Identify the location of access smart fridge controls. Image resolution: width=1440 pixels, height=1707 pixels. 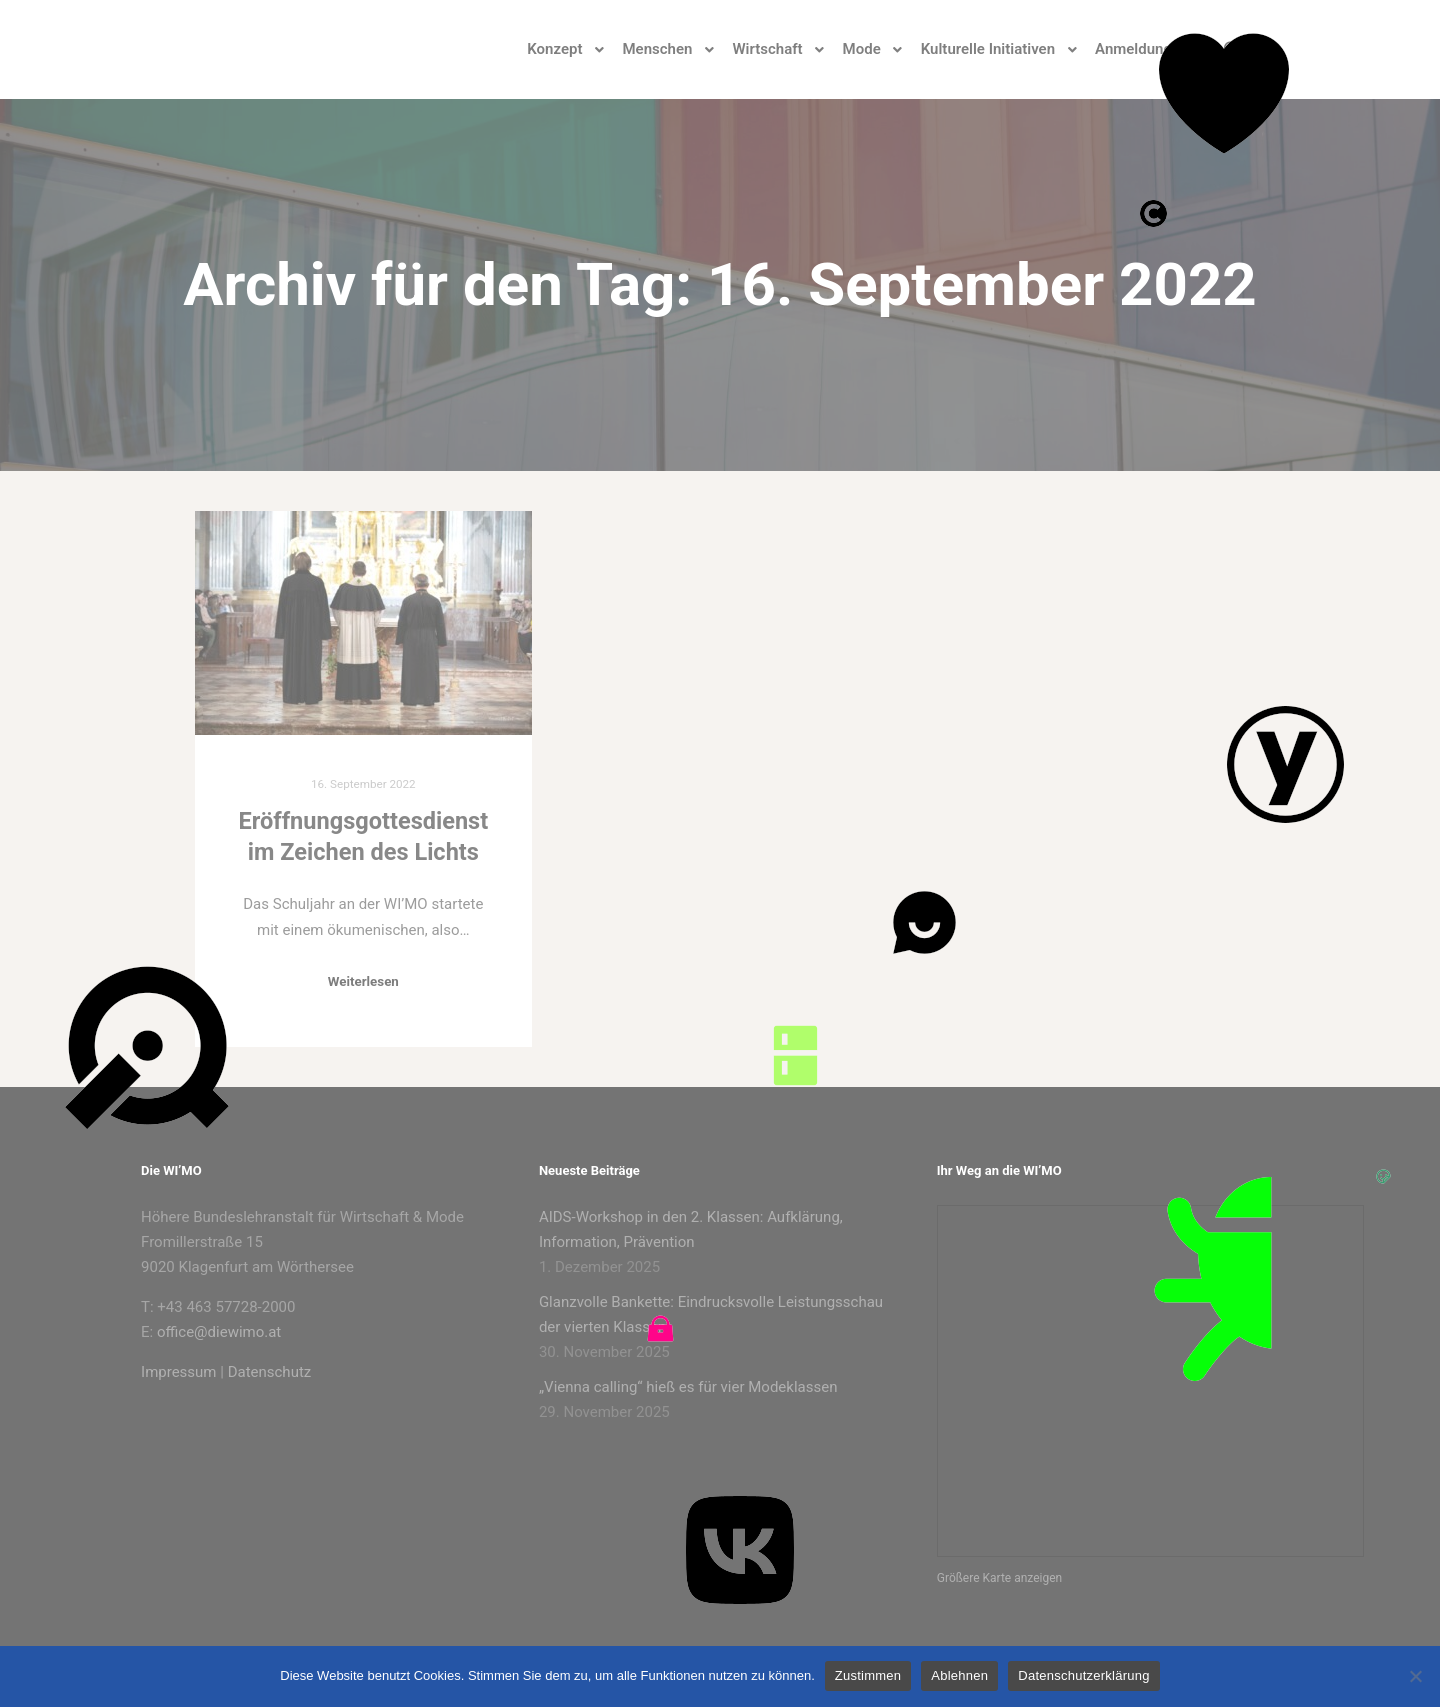
(795, 1055).